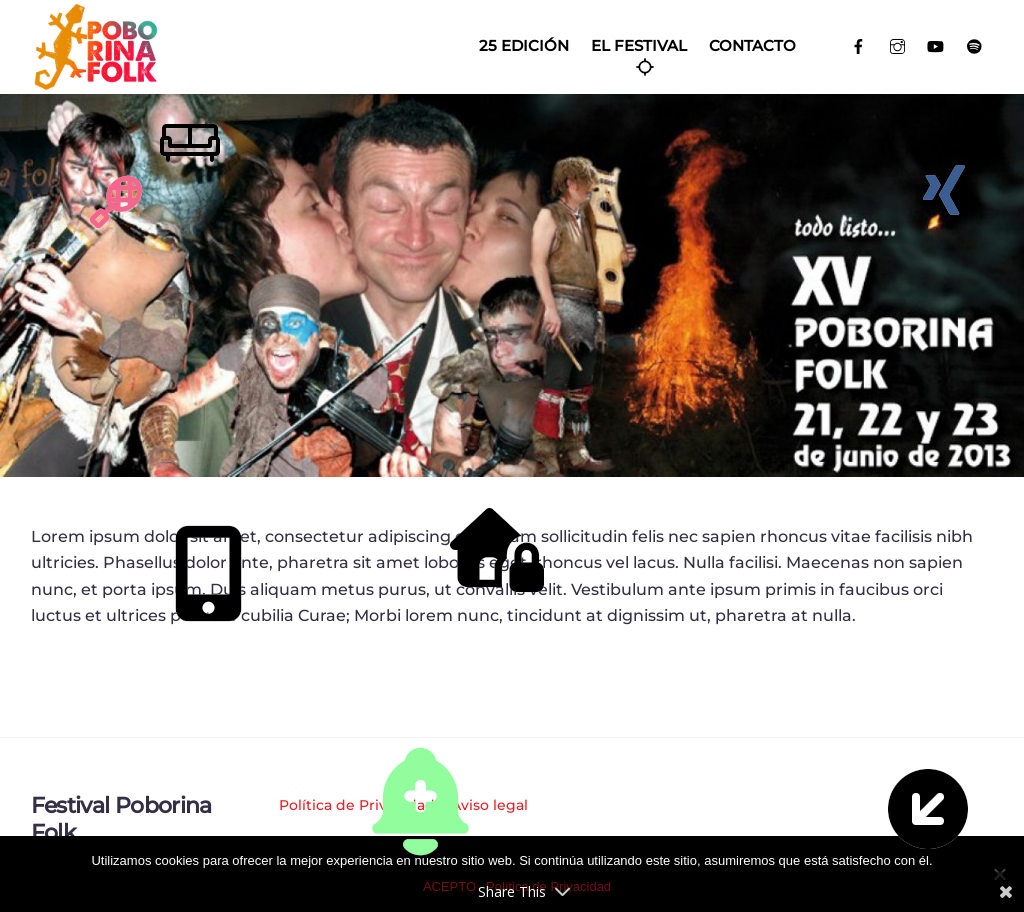  I want to click on call or text from mobile device, so click(208, 573).